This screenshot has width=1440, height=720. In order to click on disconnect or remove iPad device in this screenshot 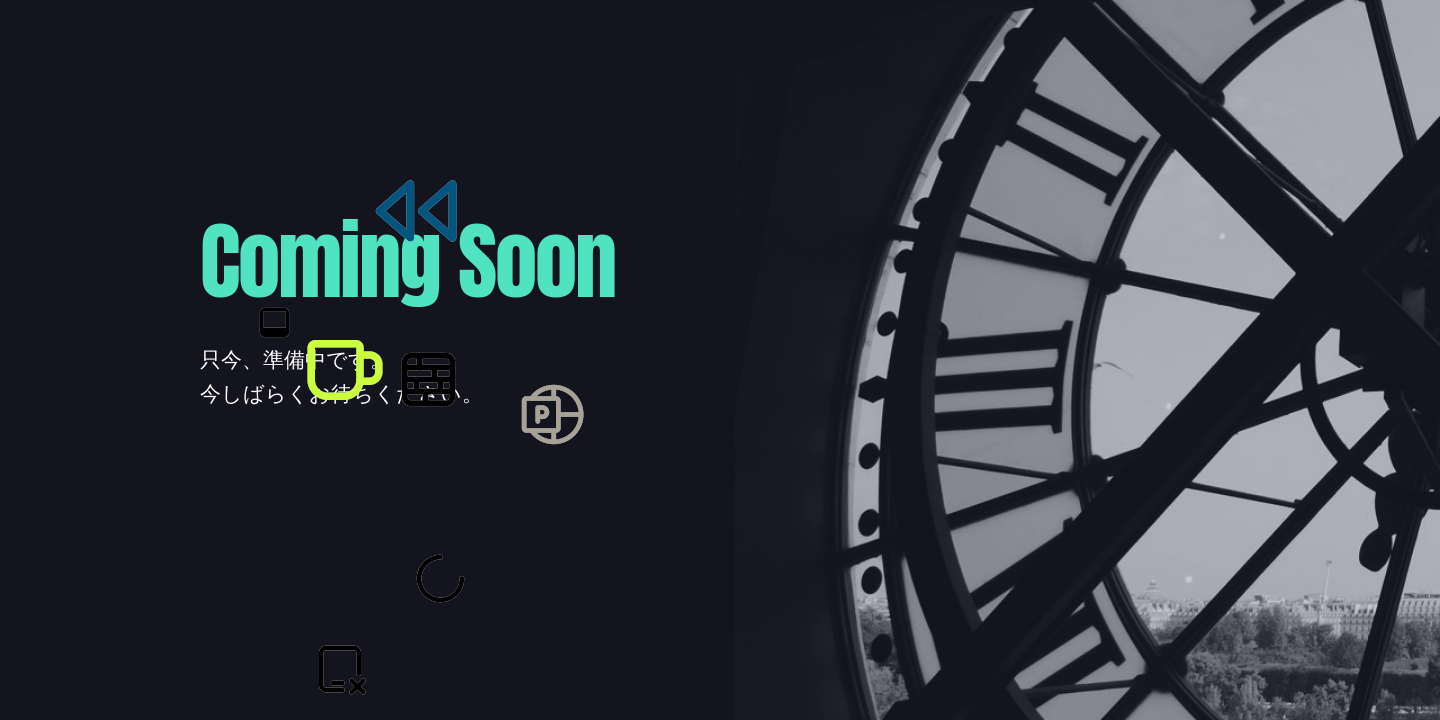, I will do `click(340, 669)`.